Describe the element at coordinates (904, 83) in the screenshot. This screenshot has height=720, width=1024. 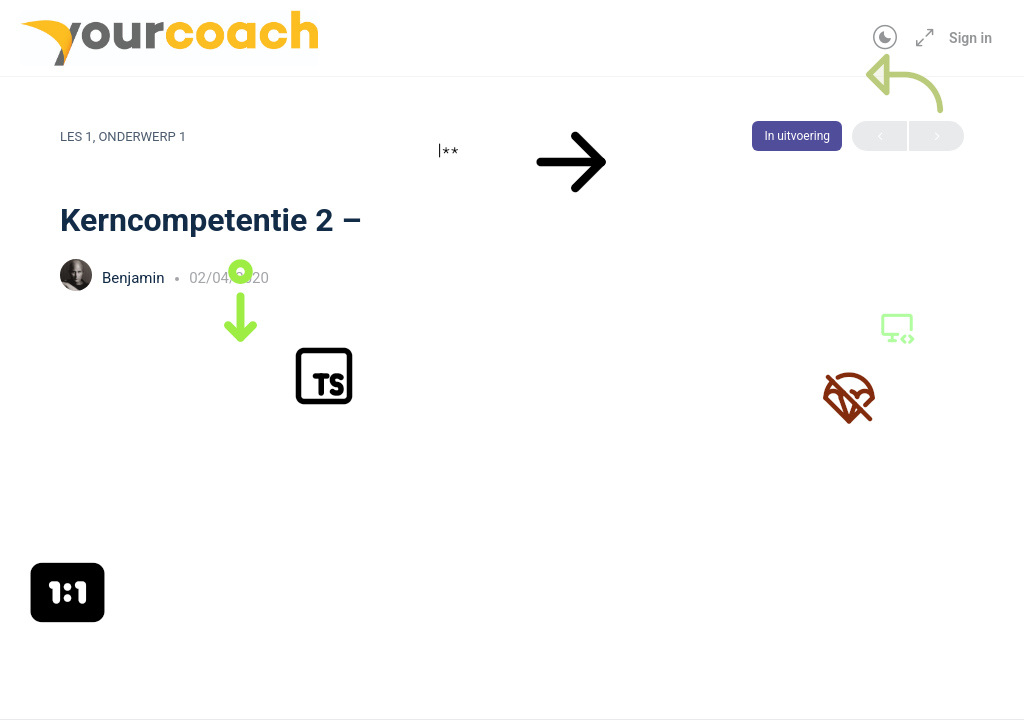
I see `reply to a message` at that location.